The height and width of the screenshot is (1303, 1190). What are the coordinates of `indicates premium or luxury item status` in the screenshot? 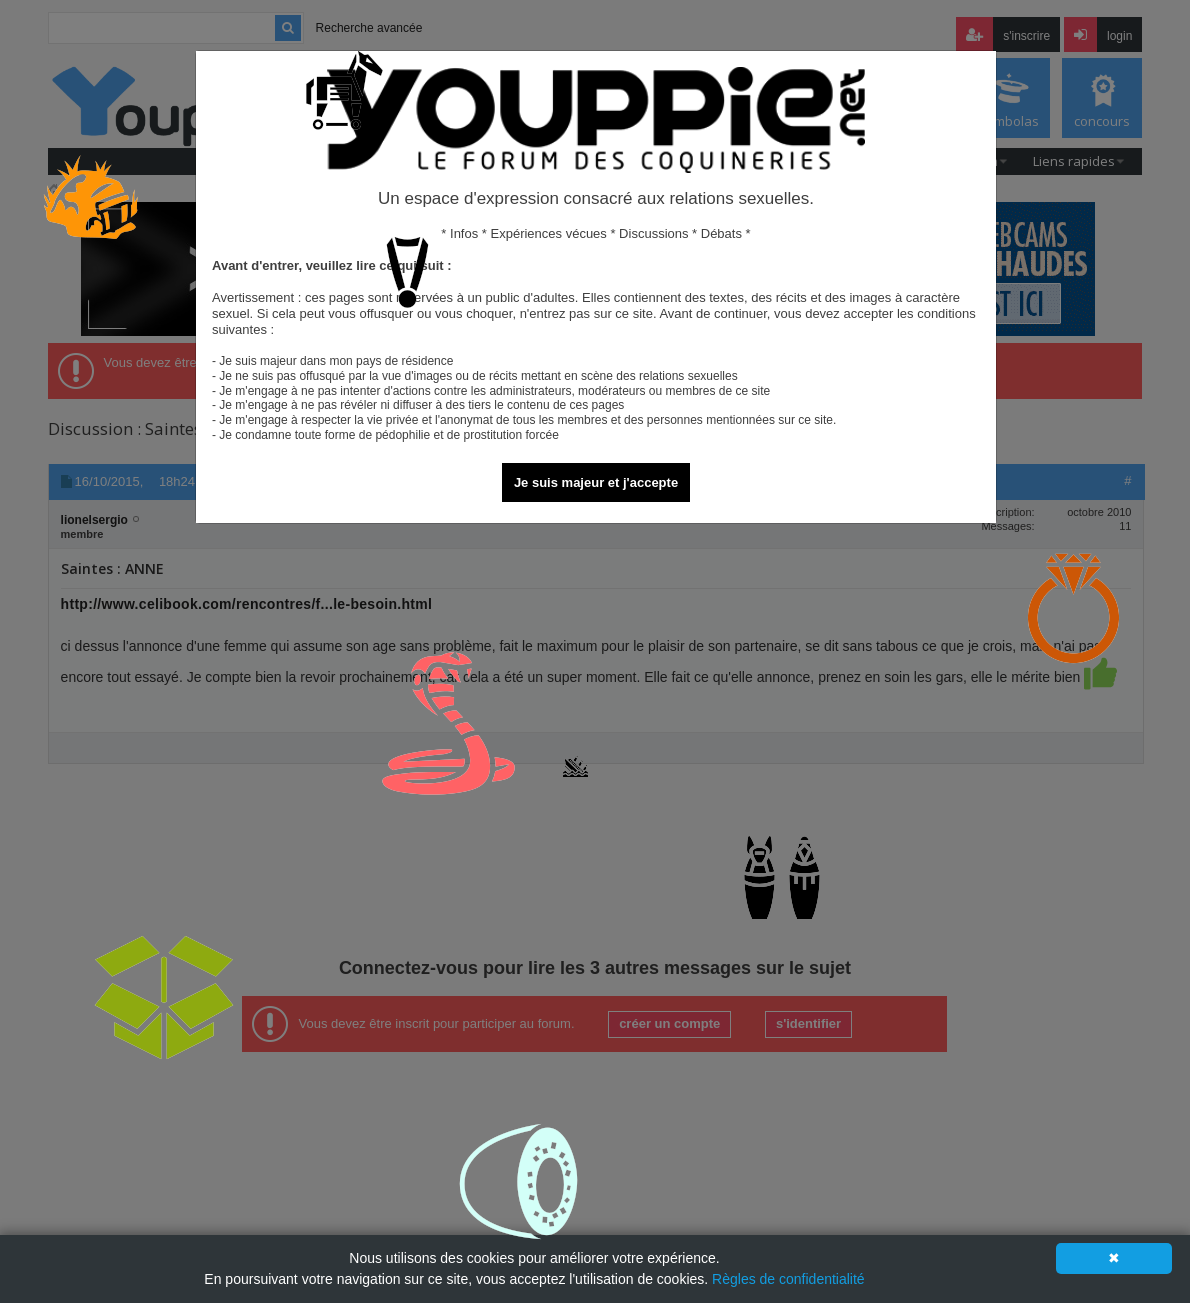 It's located at (1073, 608).